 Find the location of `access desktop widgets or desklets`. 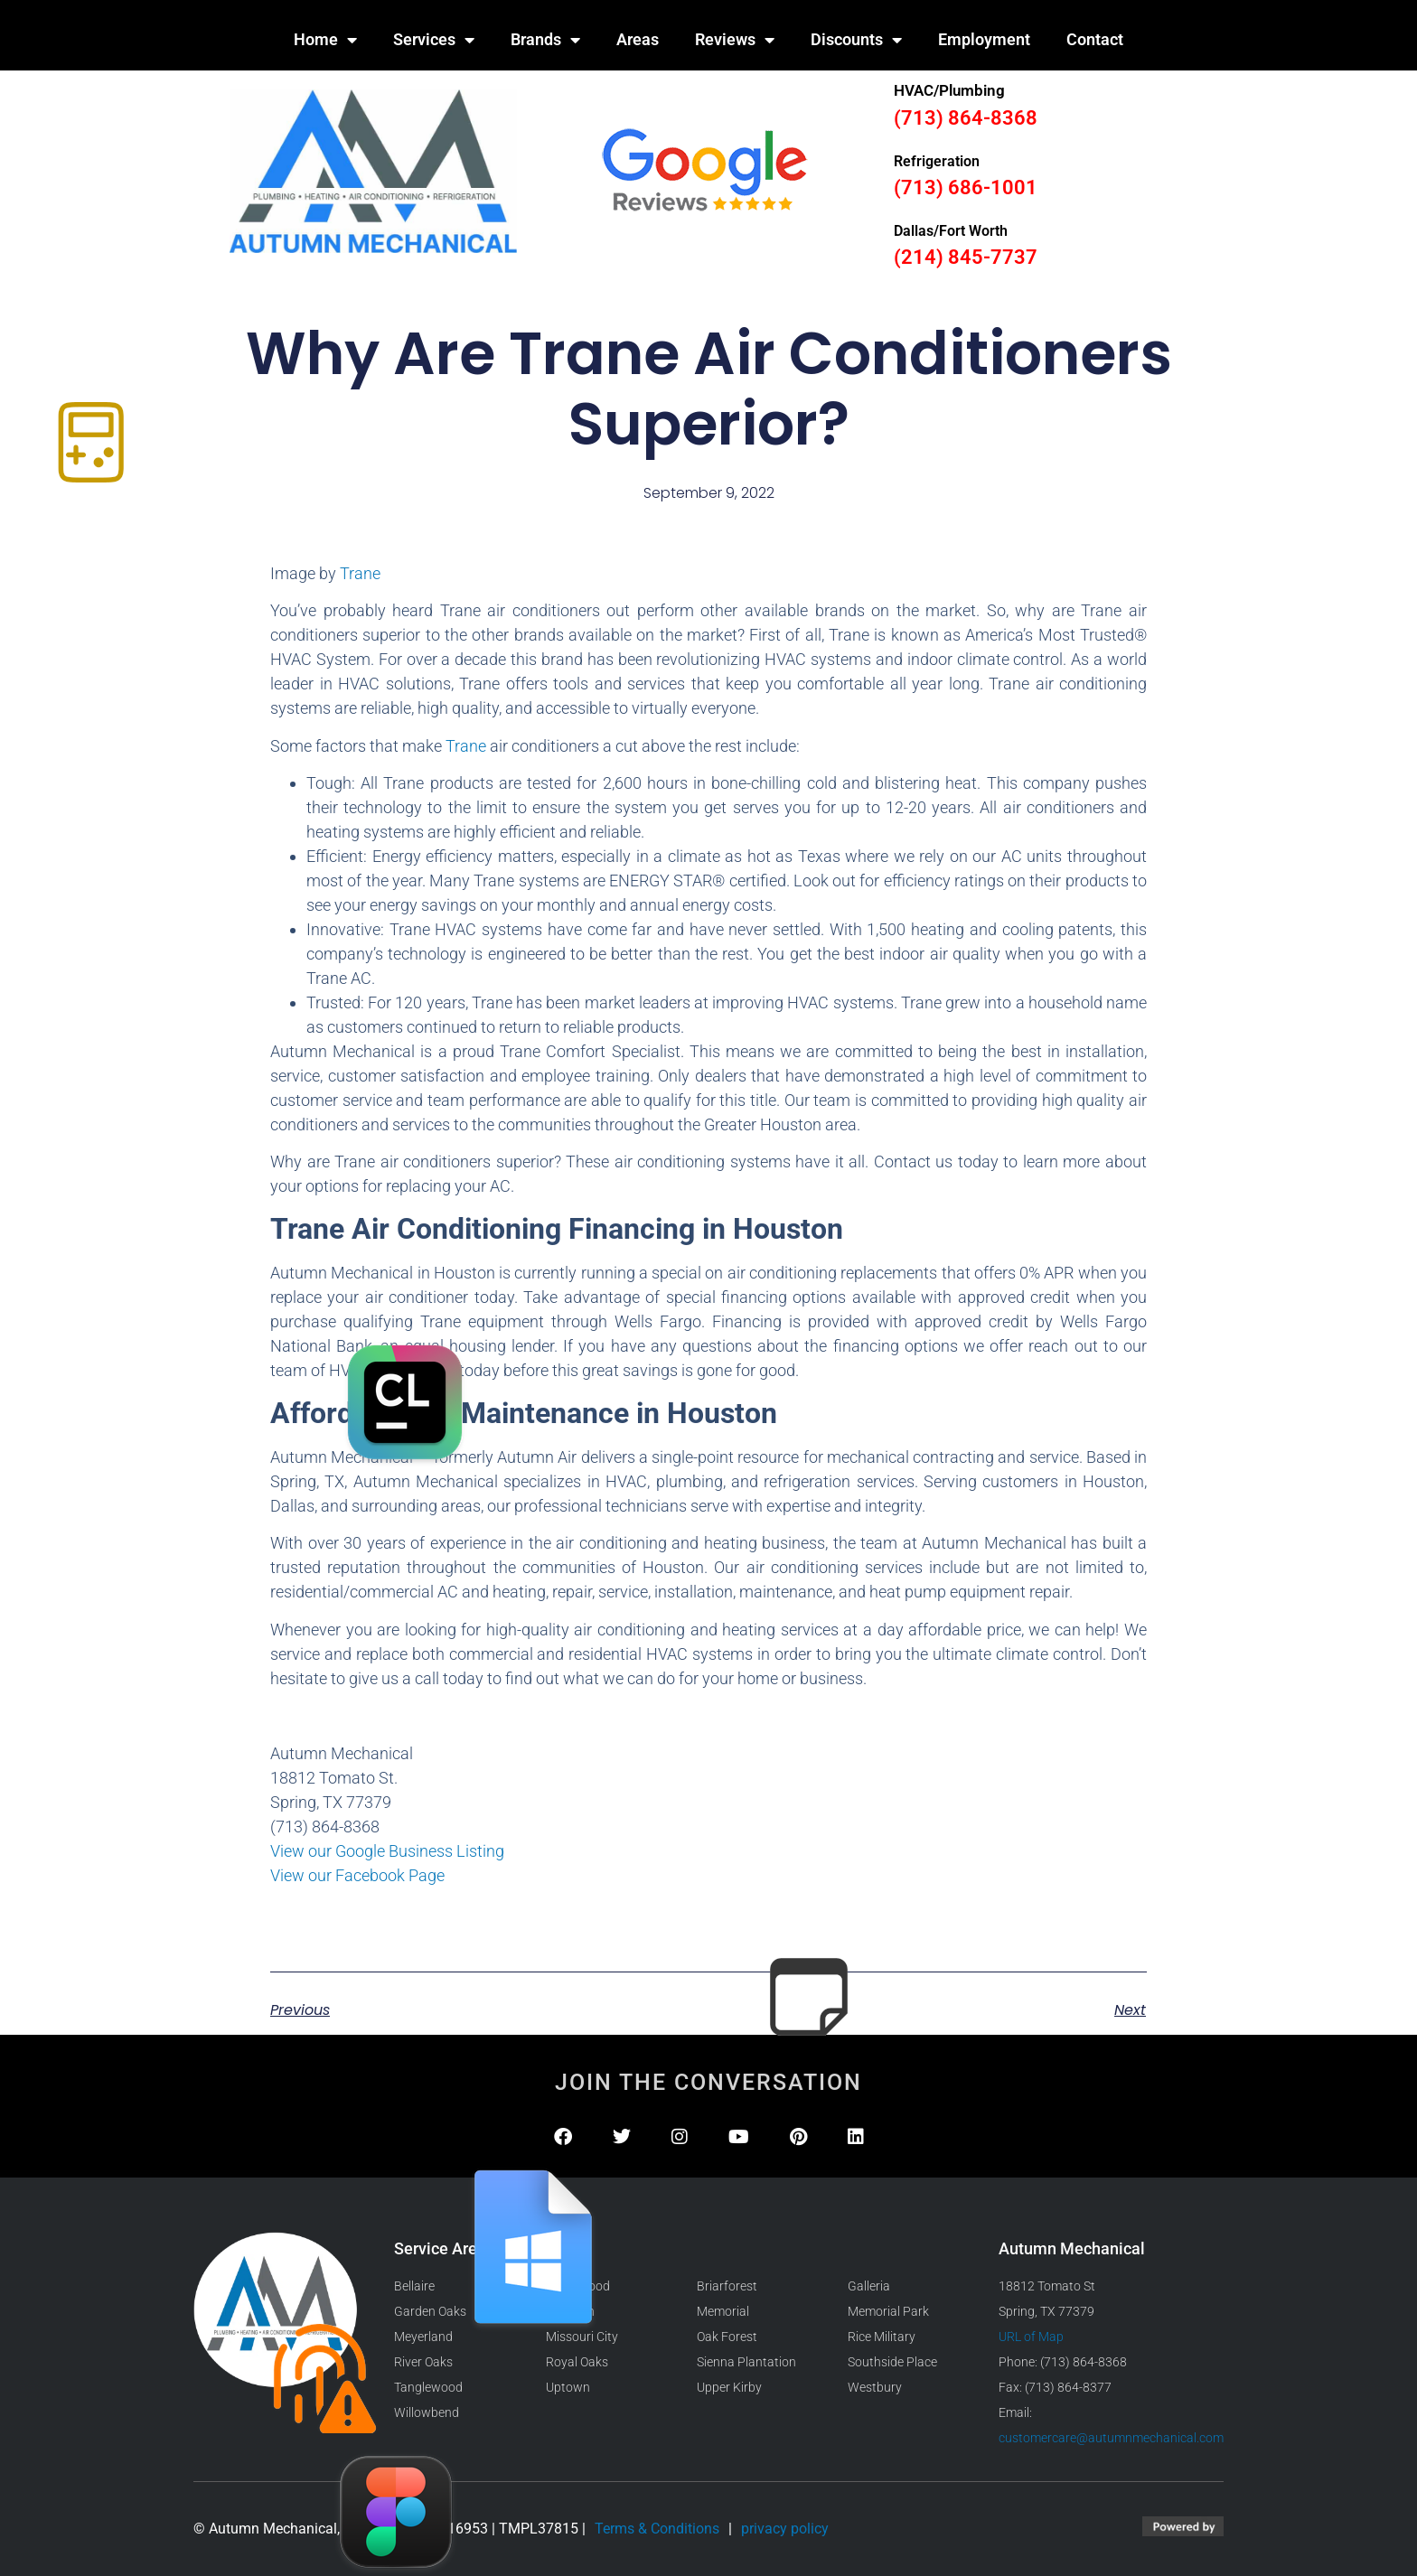

access desktop widgets or desklets is located at coordinates (809, 1997).